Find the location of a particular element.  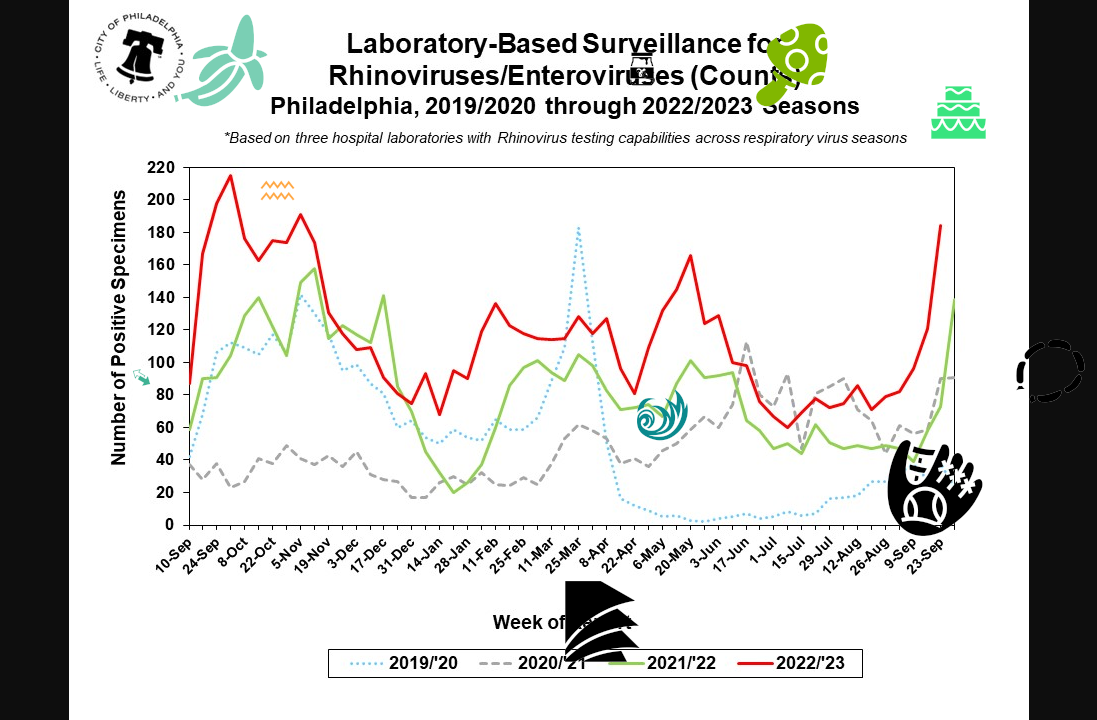

view cake or bakery options is located at coordinates (958, 109).